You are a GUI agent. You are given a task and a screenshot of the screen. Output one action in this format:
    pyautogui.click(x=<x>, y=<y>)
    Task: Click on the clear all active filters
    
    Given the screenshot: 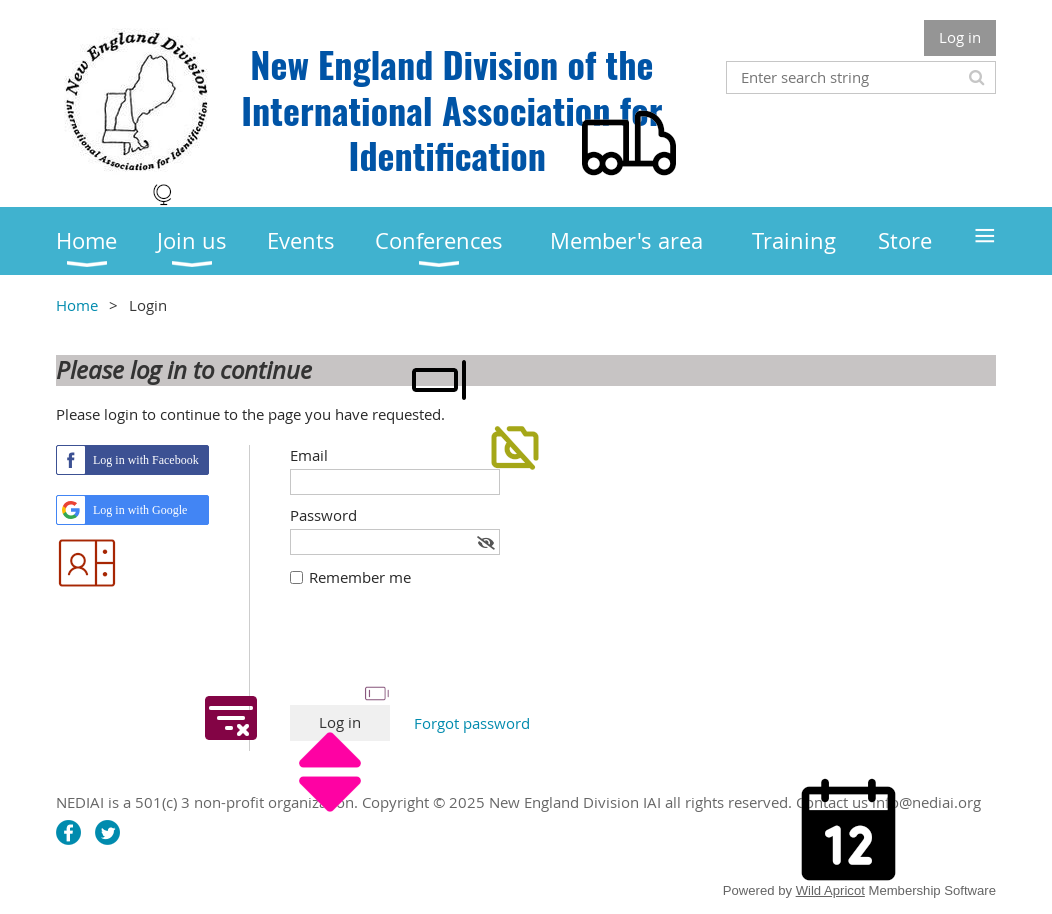 What is the action you would take?
    pyautogui.click(x=231, y=718)
    